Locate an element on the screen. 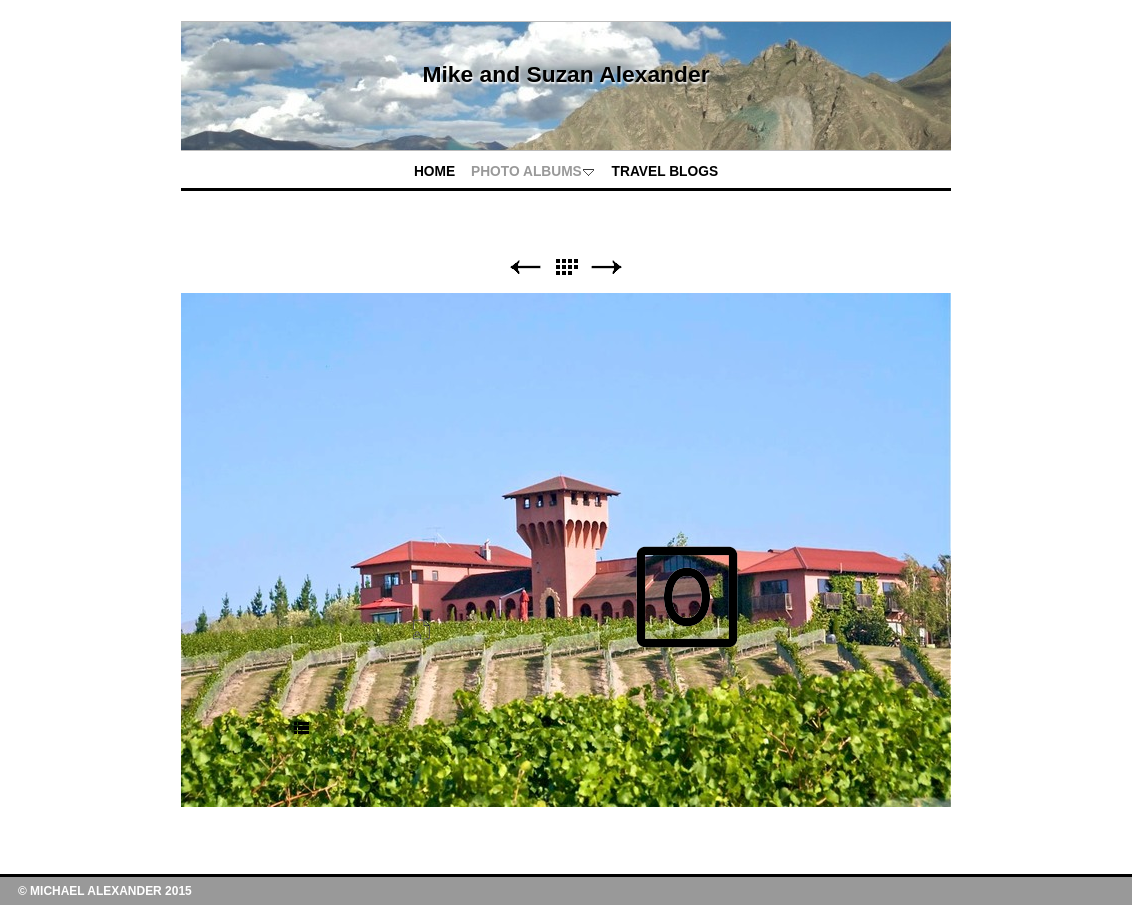  switch to list view is located at coordinates (302, 728).